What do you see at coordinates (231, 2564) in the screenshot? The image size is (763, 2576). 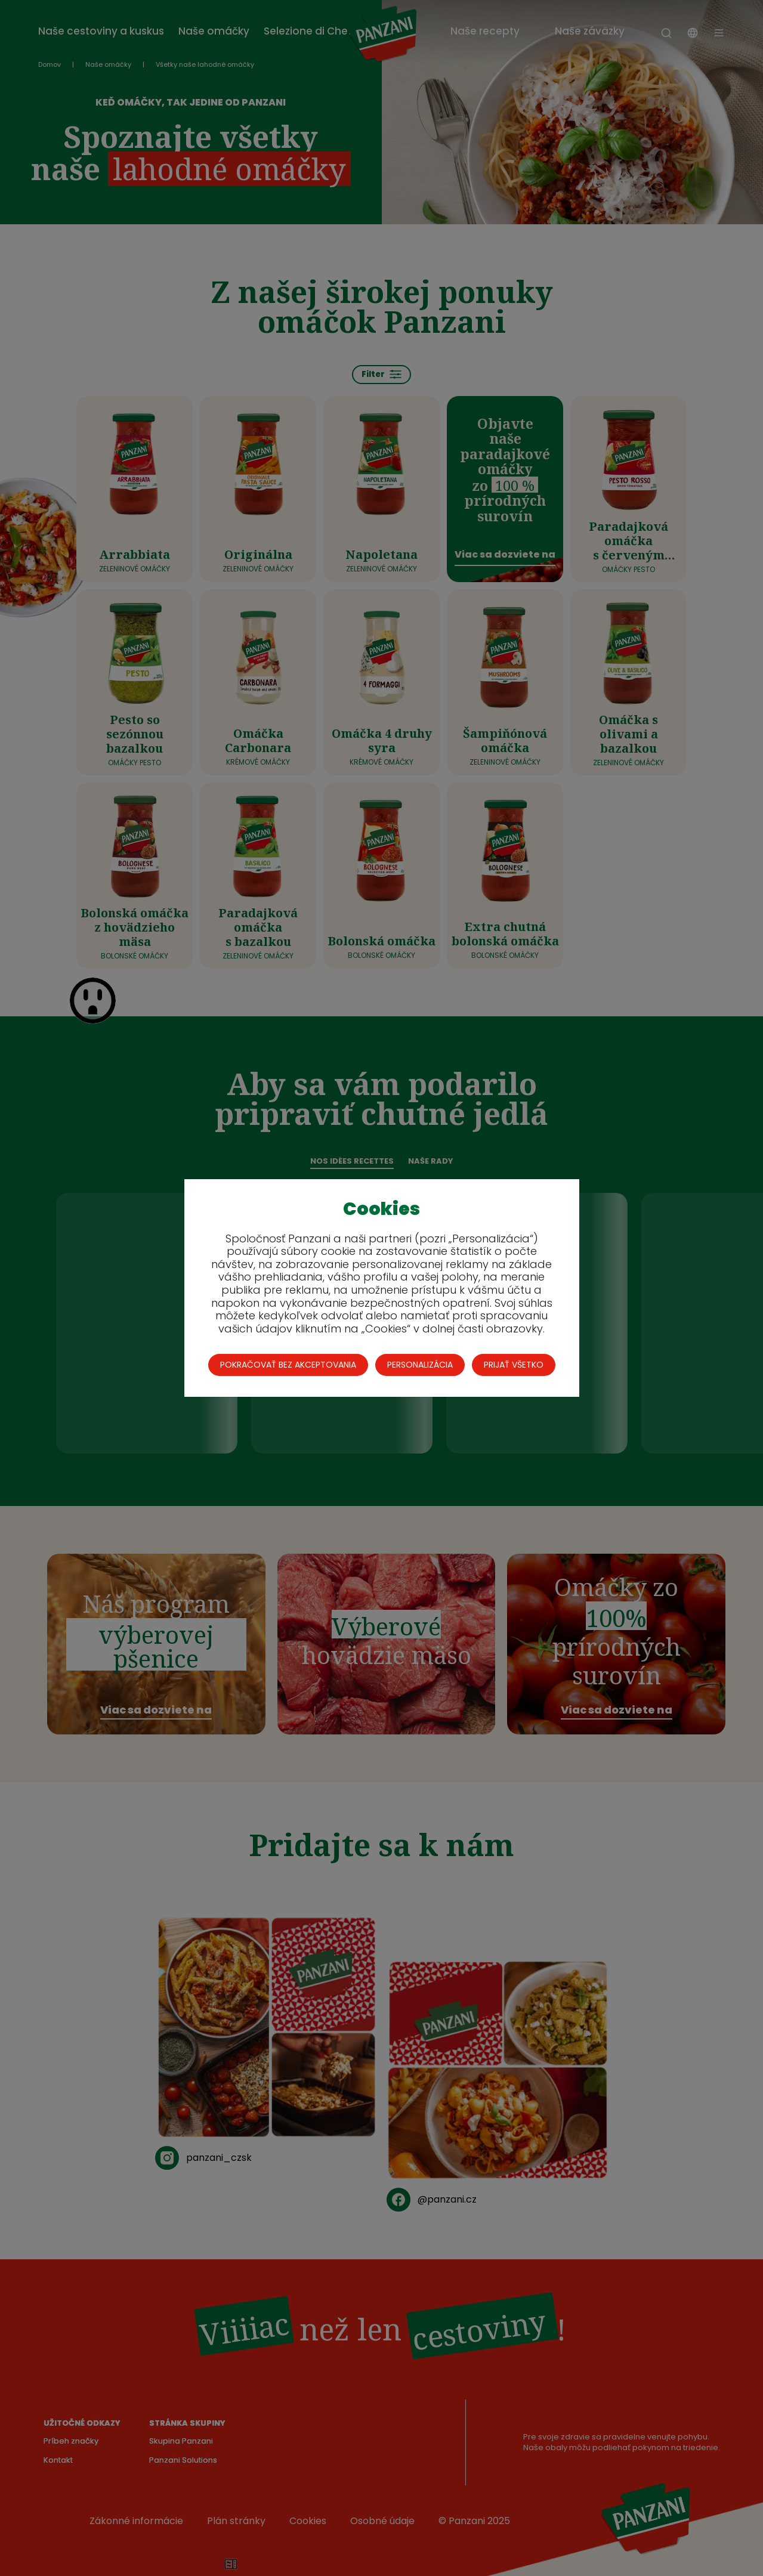 I see `microwave or kitchen appliance control` at bounding box center [231, 2564].